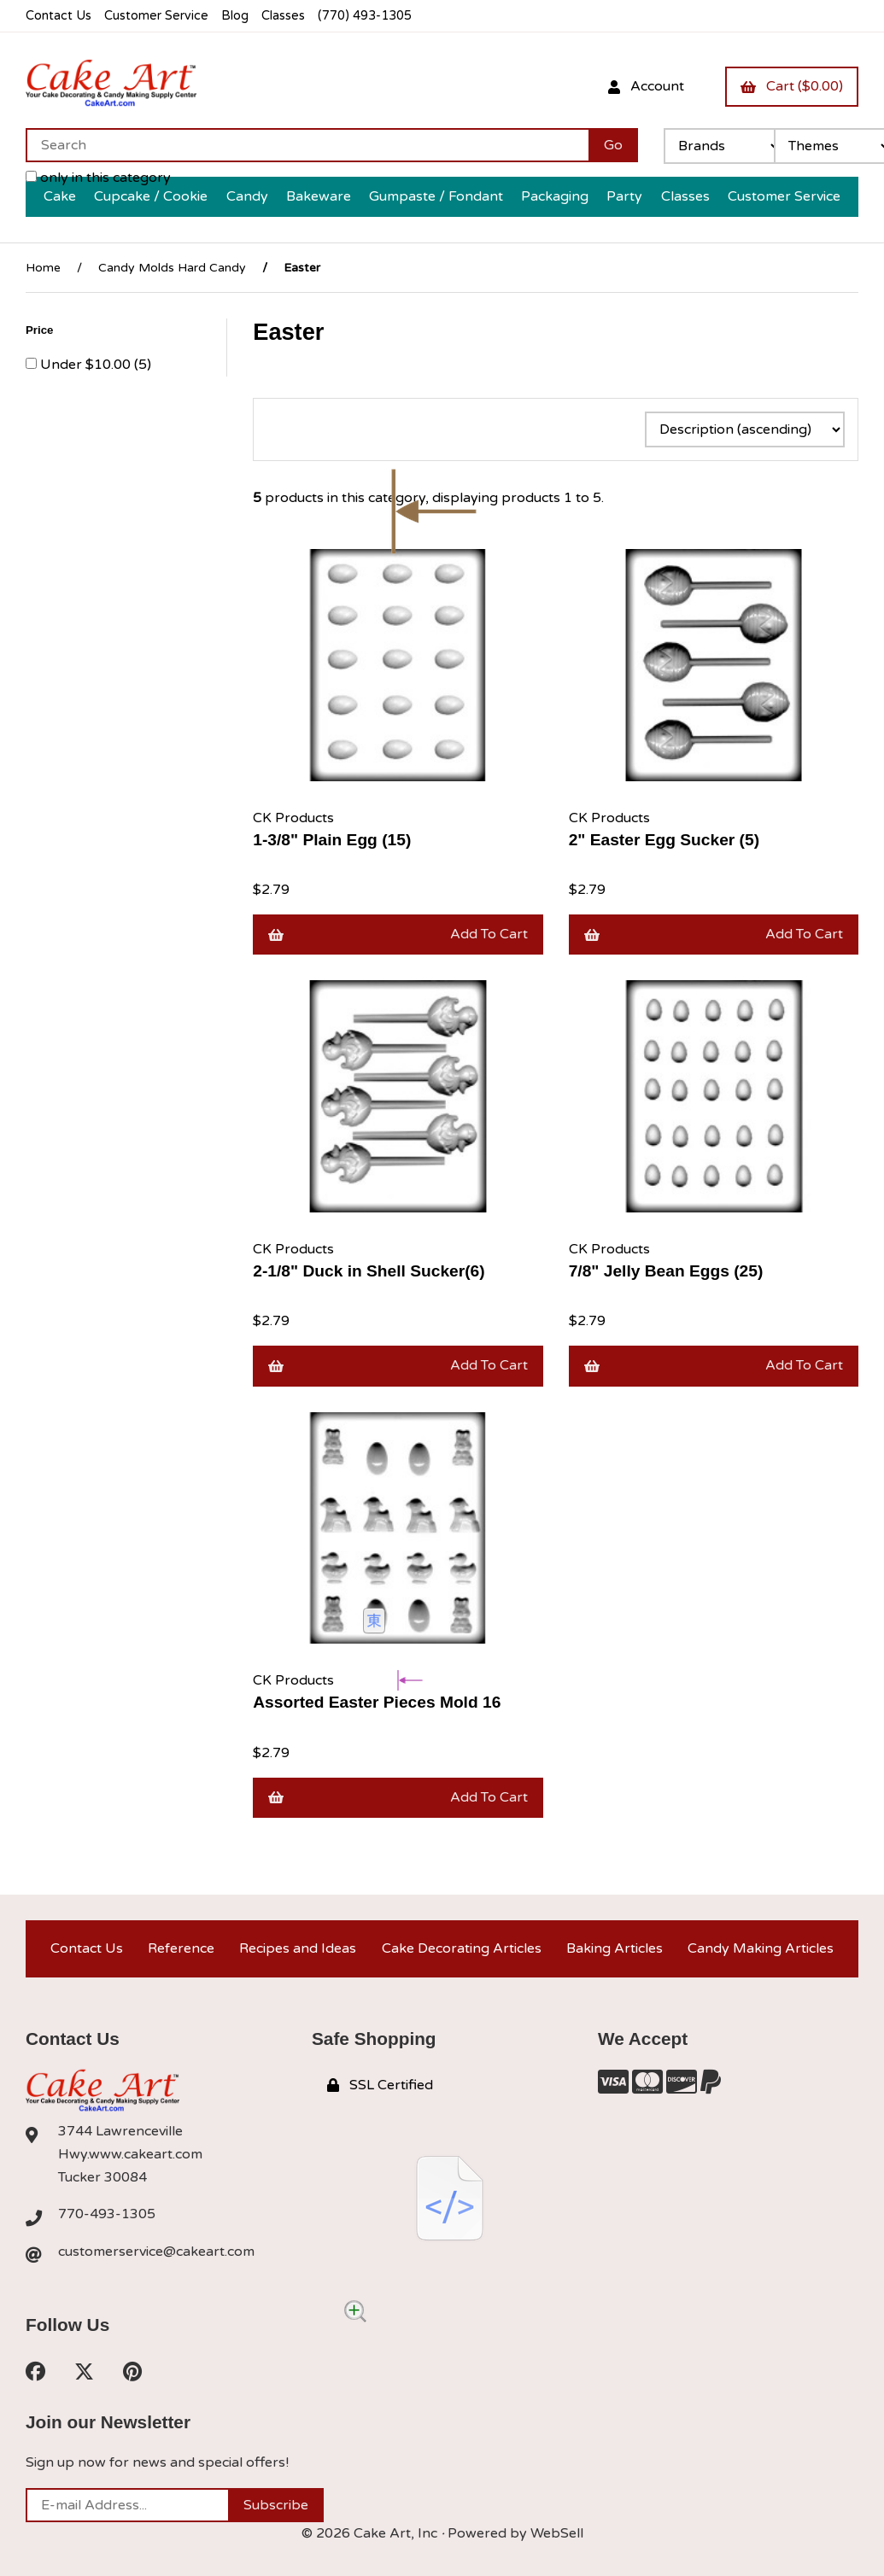 Image resolution: width=884 pixels, height=2576 pixels. Describe the element at coordinates (449, 2198) in the screenshot. I see `an html file or web document` at that location.